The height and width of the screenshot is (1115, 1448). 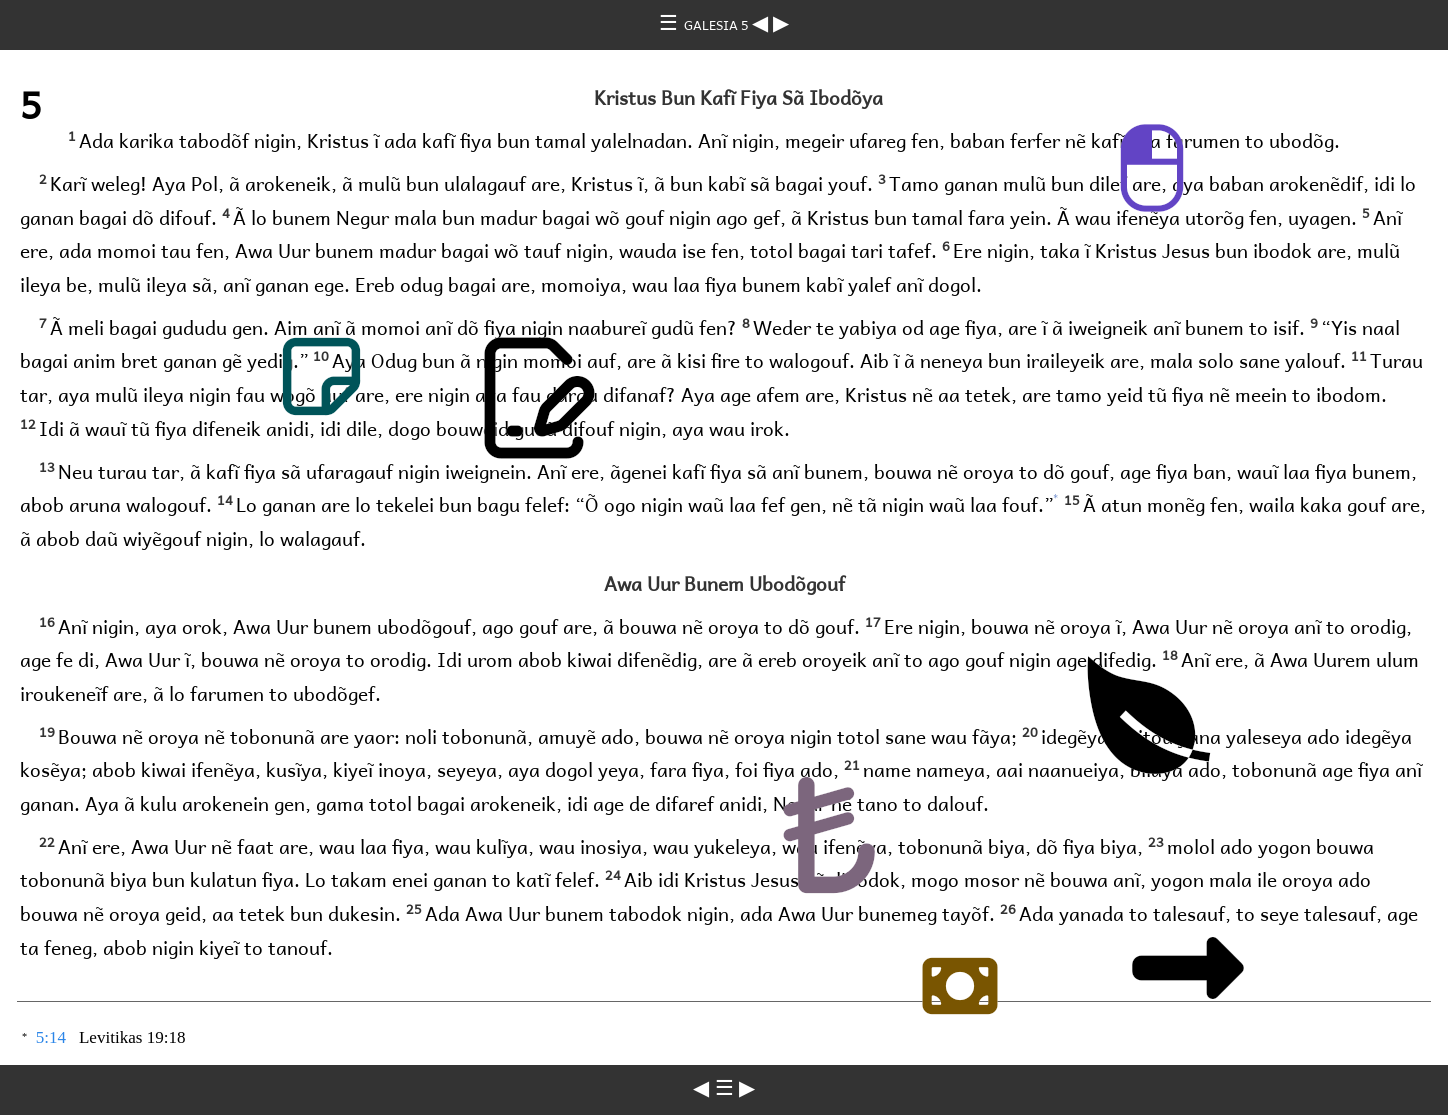 I want to click on left mouse button click action, so click(x=1152, y=168).